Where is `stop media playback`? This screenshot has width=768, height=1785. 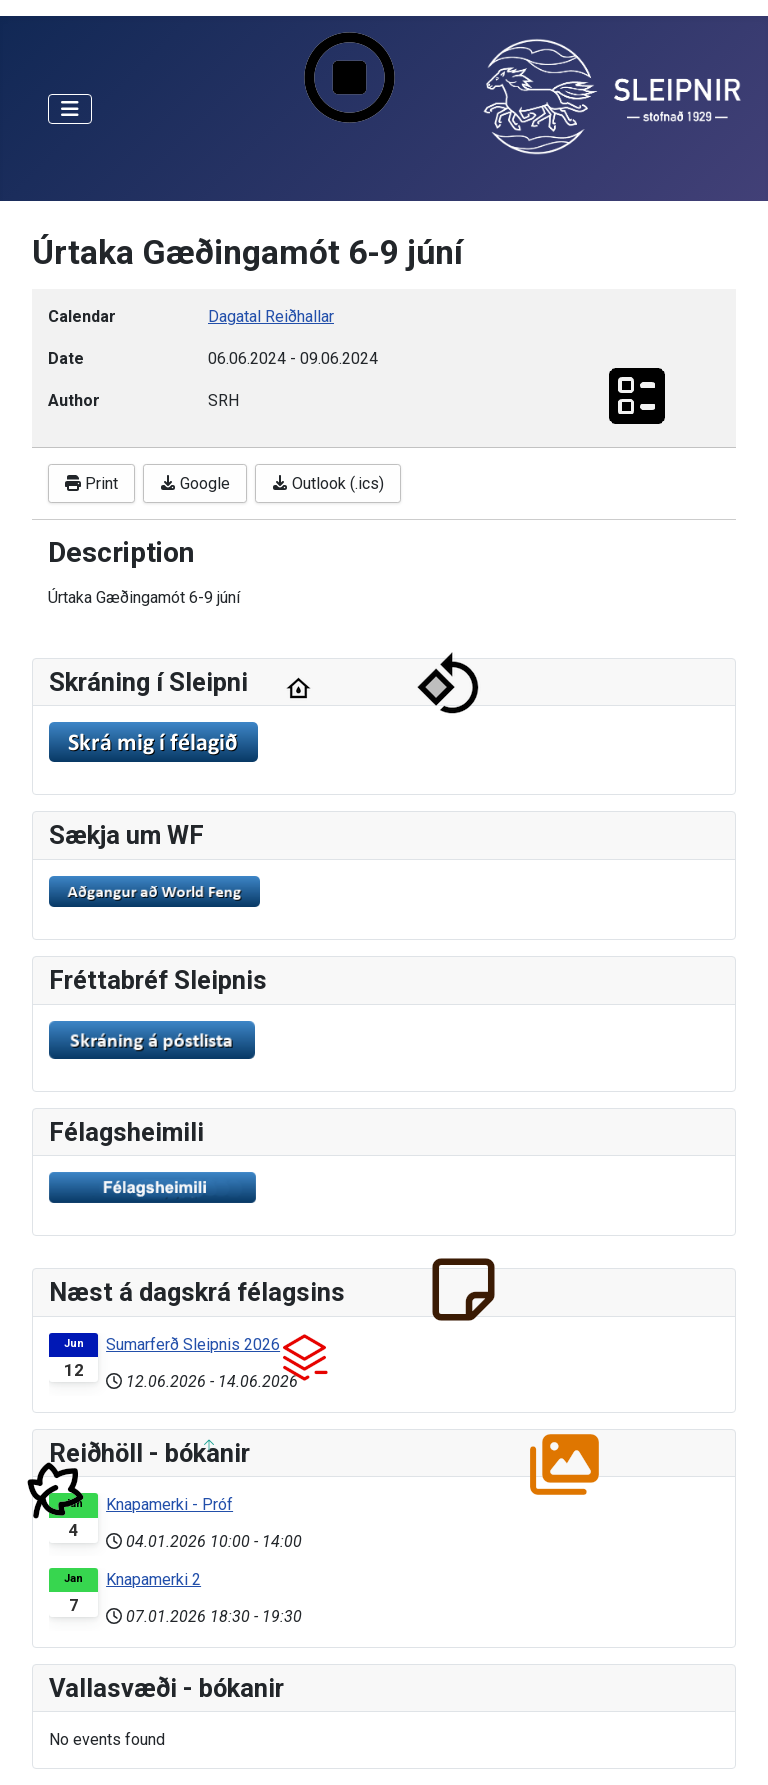
stop media playback is located at coordinates (349, 77).